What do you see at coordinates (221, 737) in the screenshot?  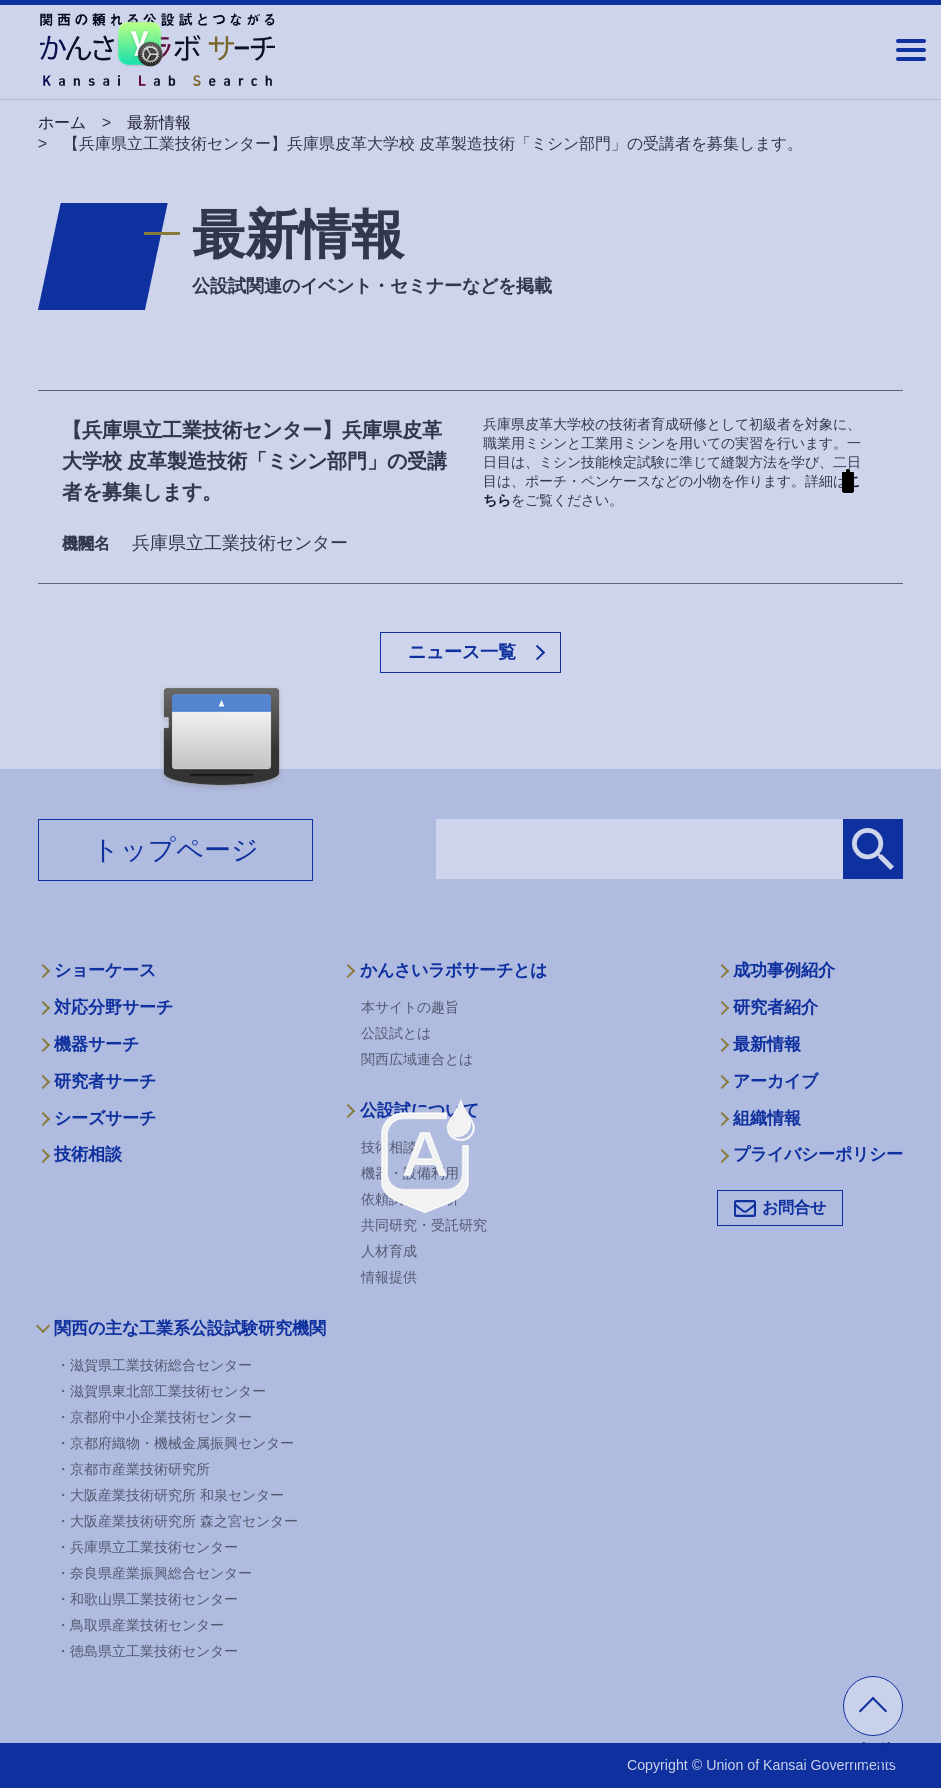 I see `compact flash memory card device` at bounding box center [221, 737].